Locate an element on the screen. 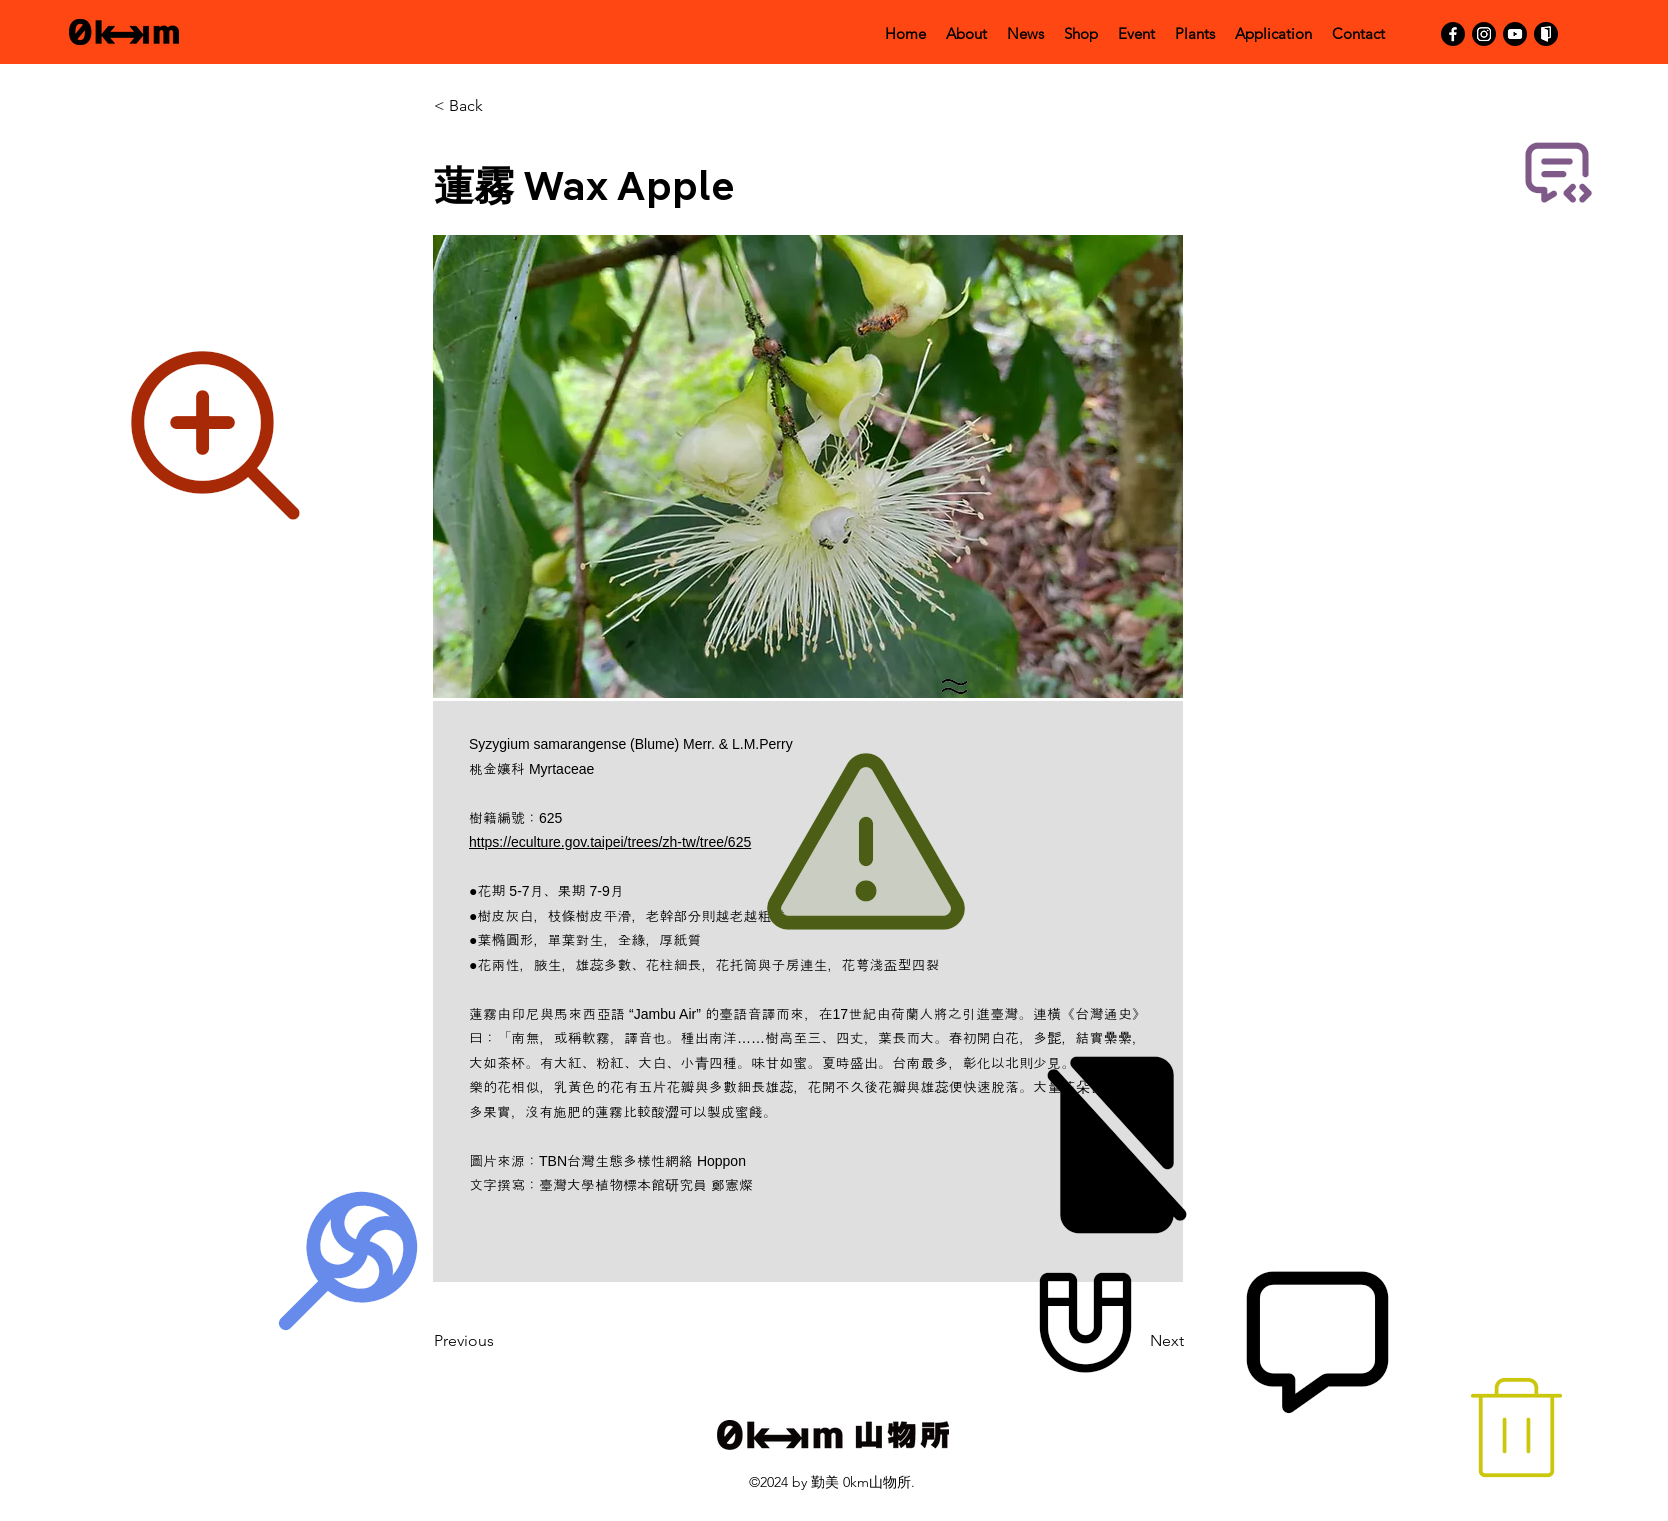 The image size is (1668, 1521). activate magnetic snap or alignment tool is located at coordinates (1085, 1318).